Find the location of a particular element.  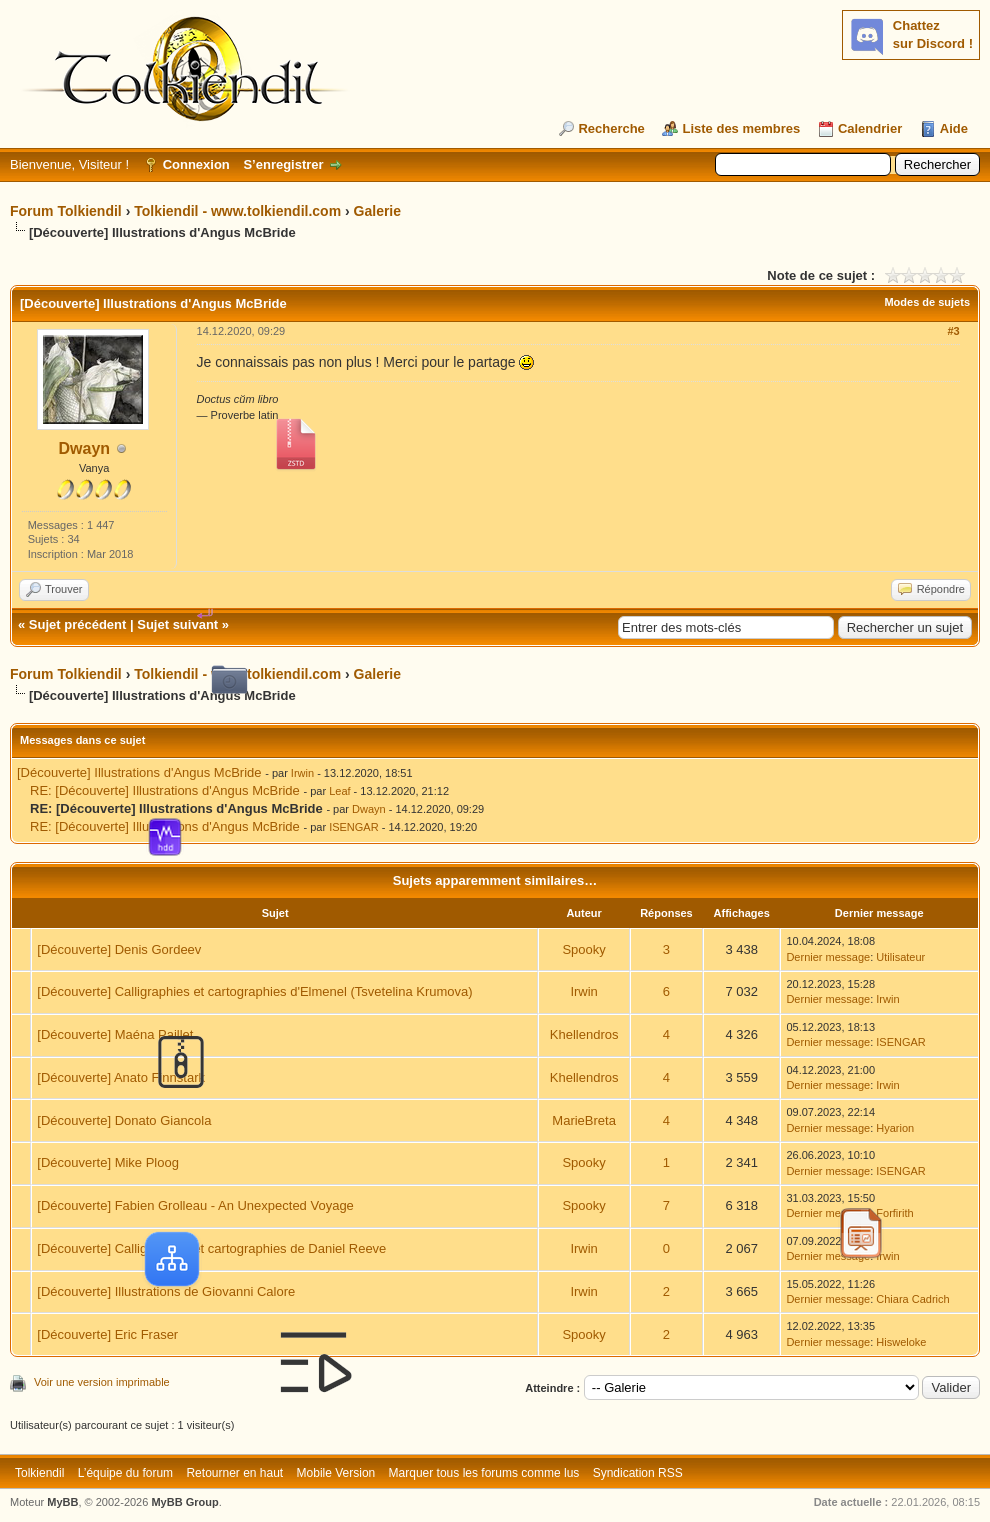

reply to all recipients of an email is located at coordinates (204, 613).